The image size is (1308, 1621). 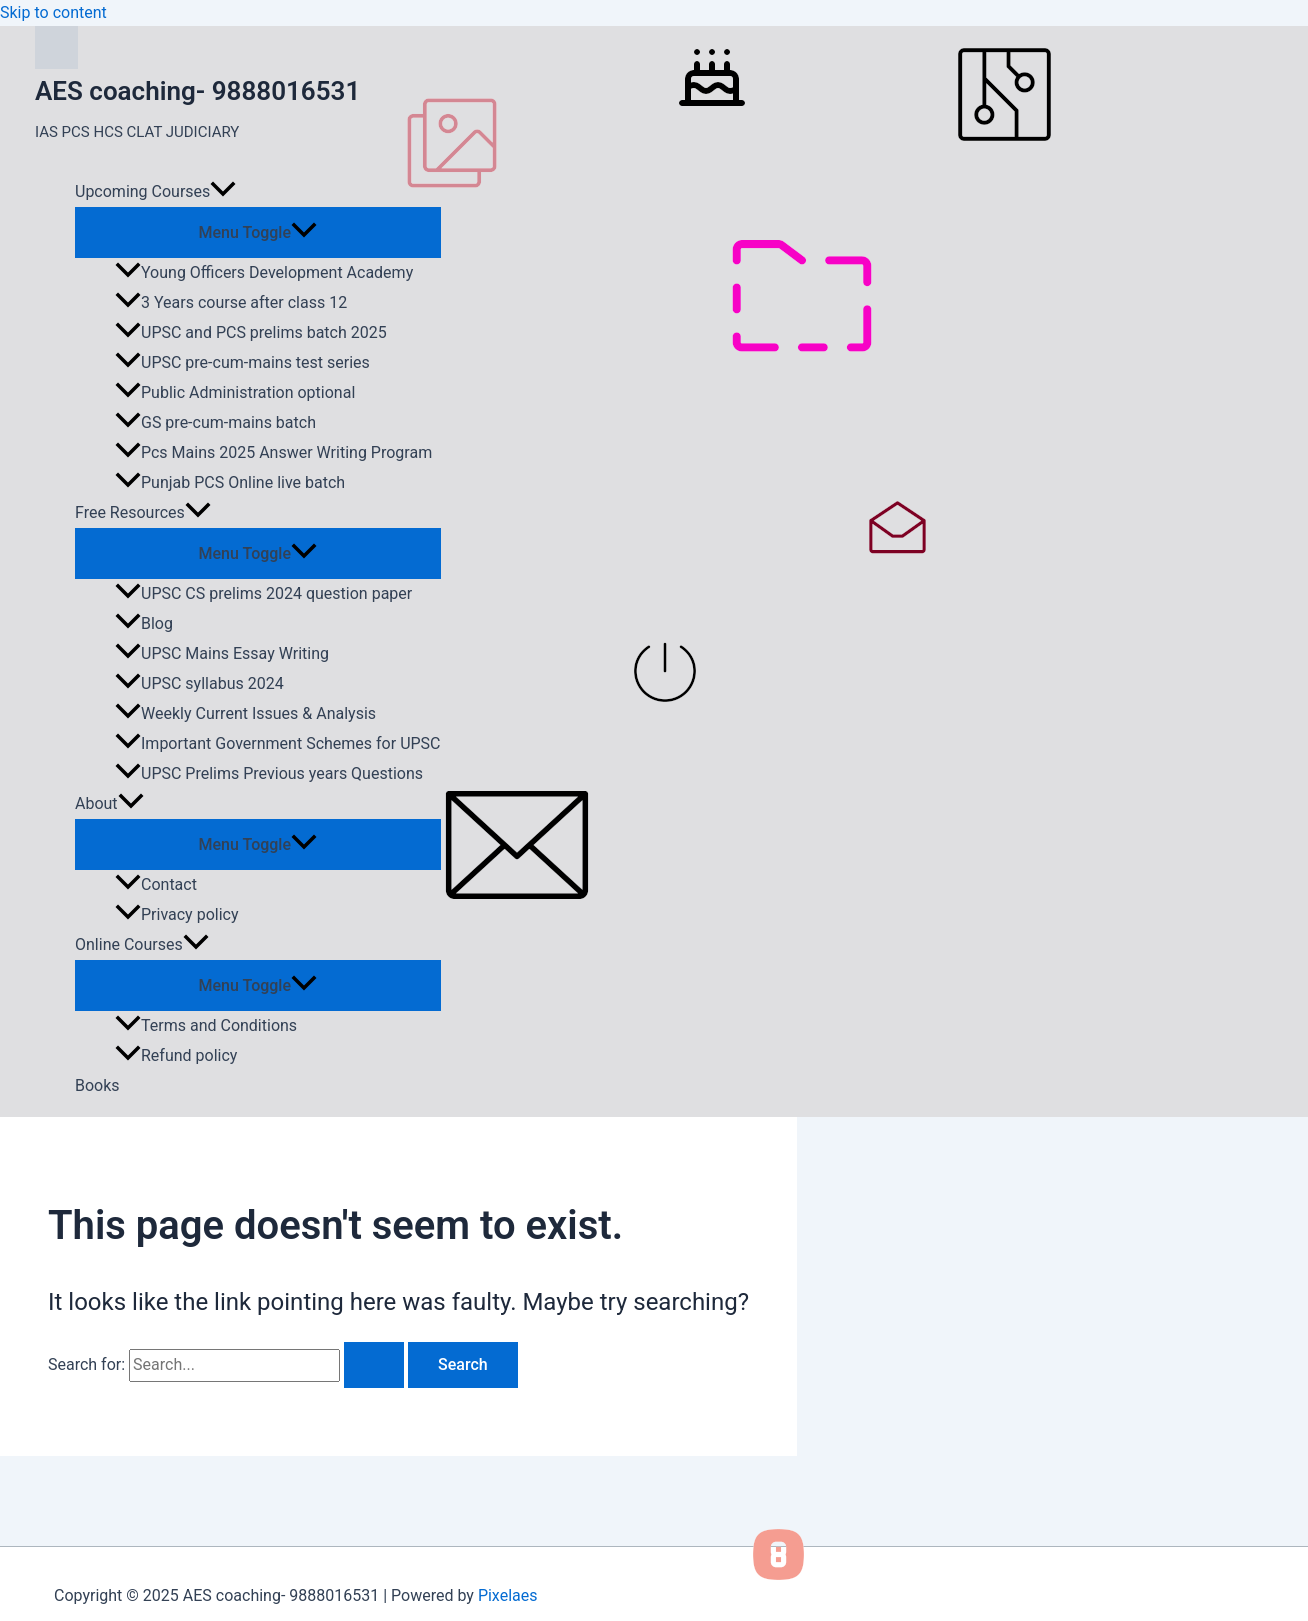 I want to click on create a new folder, so click(x=802, y=293).